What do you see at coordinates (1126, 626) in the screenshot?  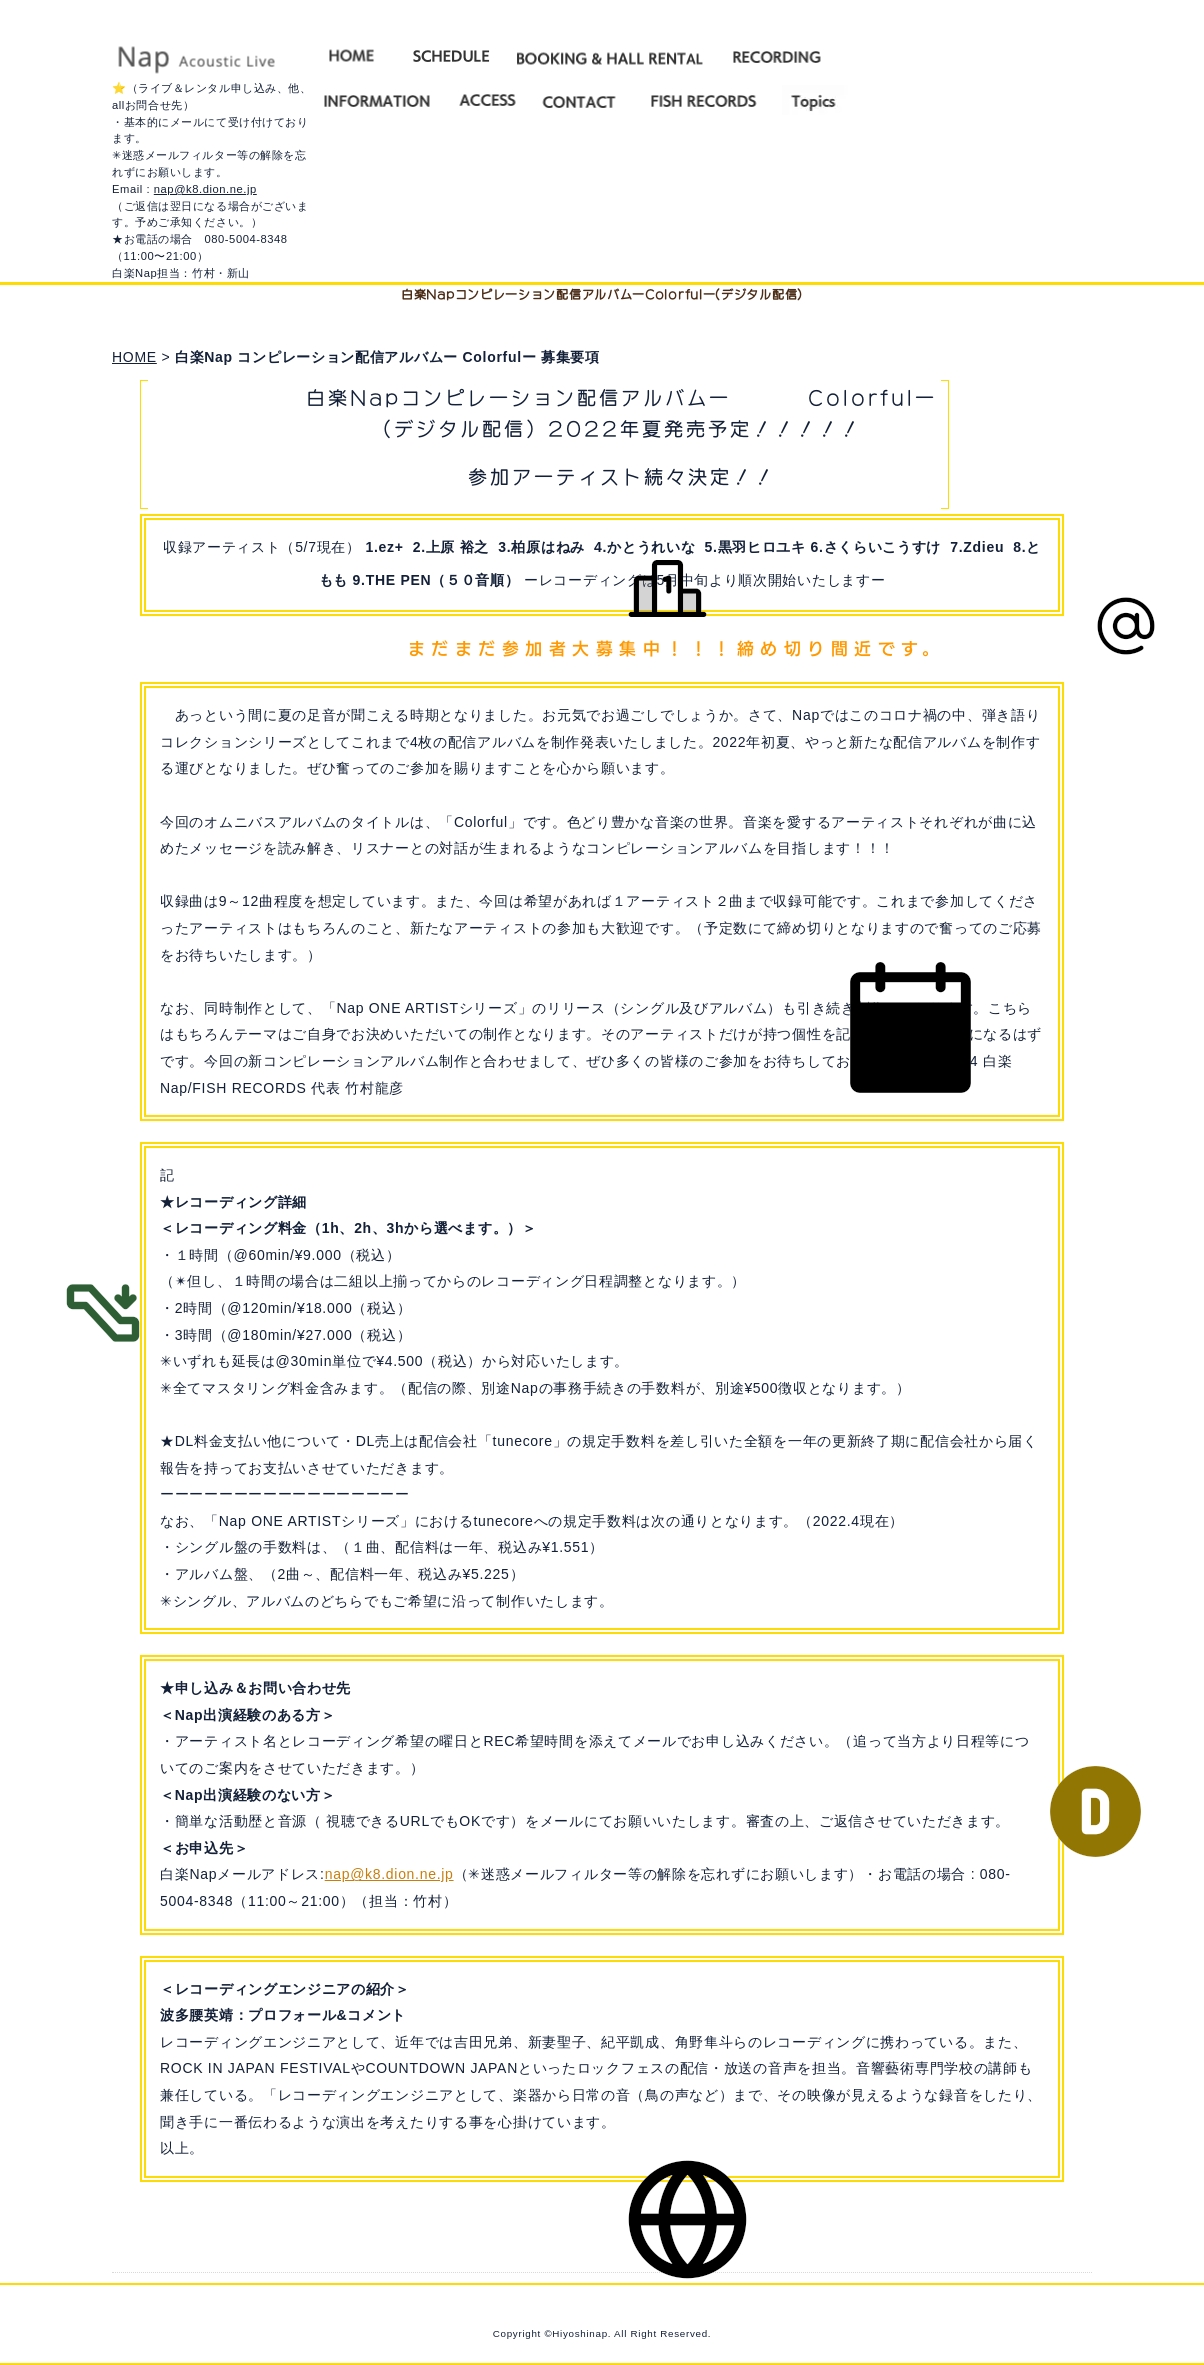 I see `enter an email address` at bounding box center [1126, 626].